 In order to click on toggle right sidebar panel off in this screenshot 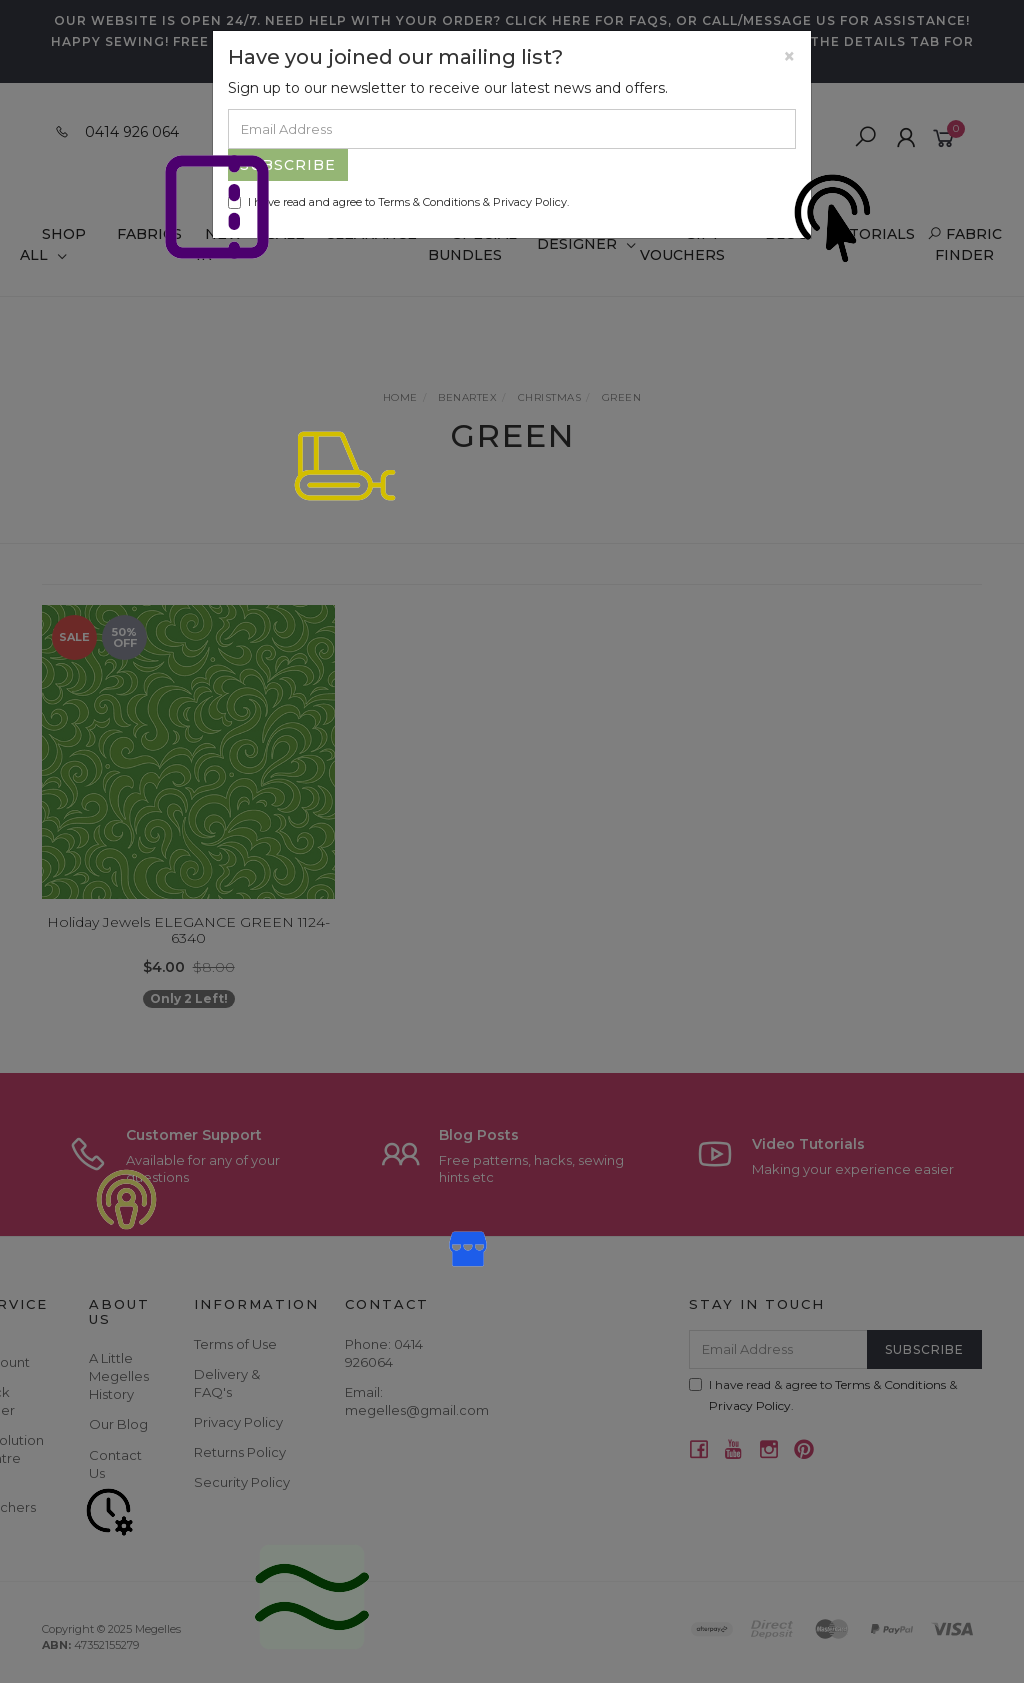, I will do `click(217, 207)`.